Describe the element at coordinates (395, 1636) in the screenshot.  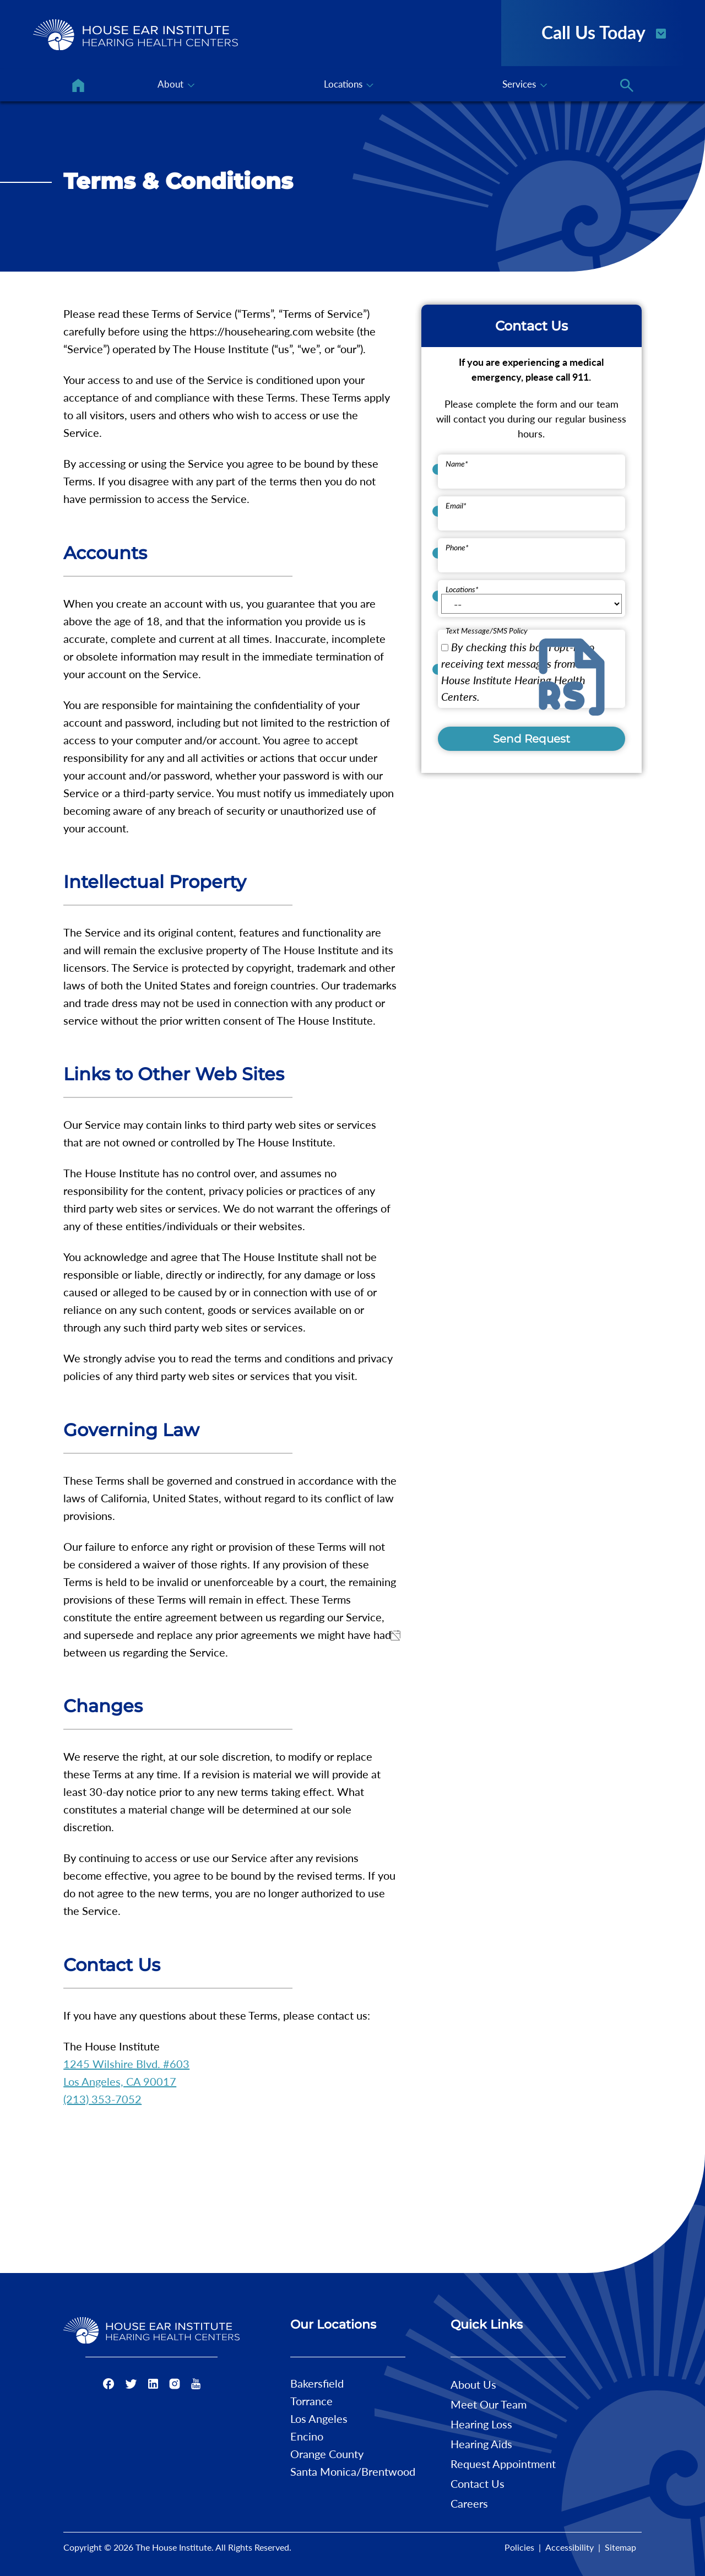
I see `disable calendar or scheduling features` at that location.